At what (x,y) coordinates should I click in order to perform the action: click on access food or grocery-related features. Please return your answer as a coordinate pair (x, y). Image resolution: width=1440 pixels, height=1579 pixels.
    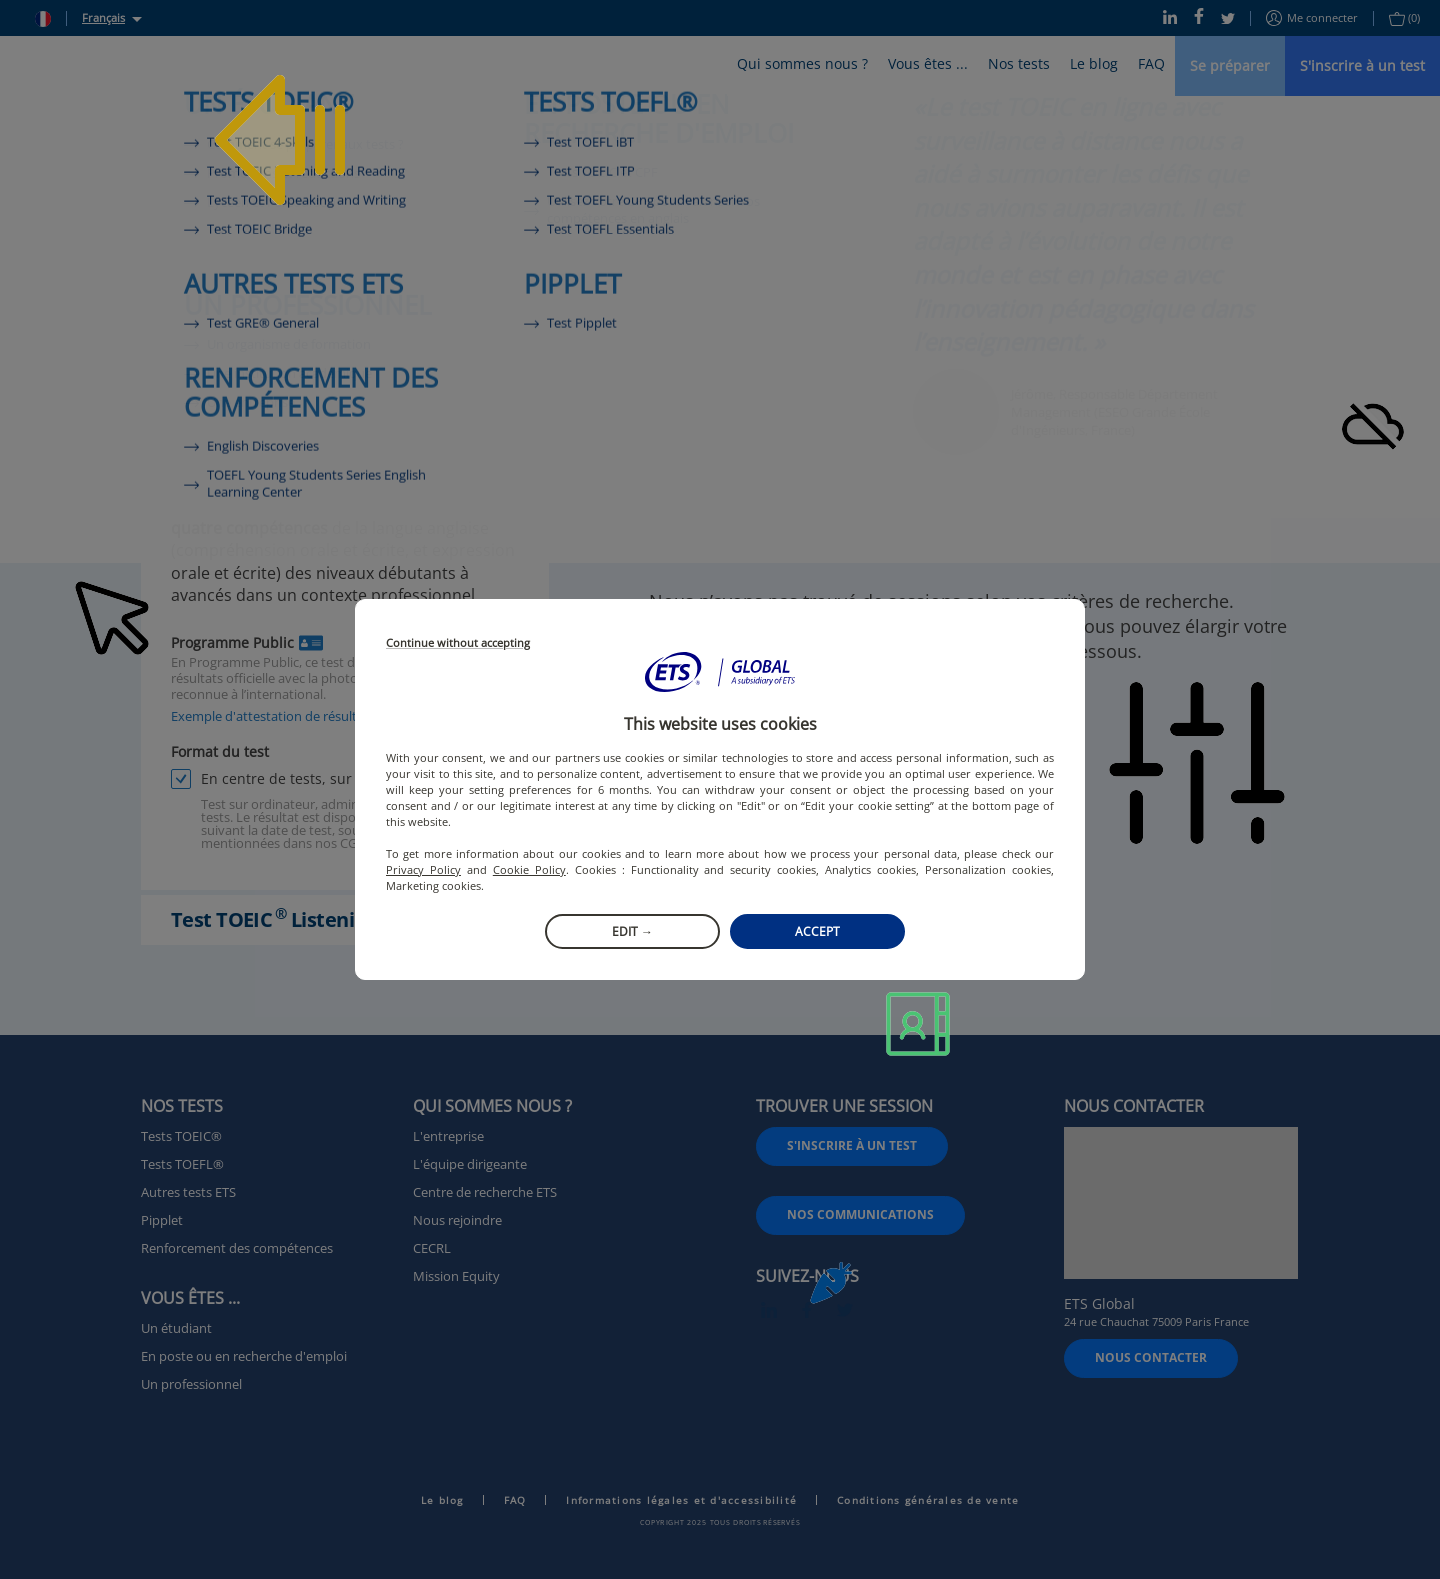
    Looking at the image, I should click on (830, 1283).